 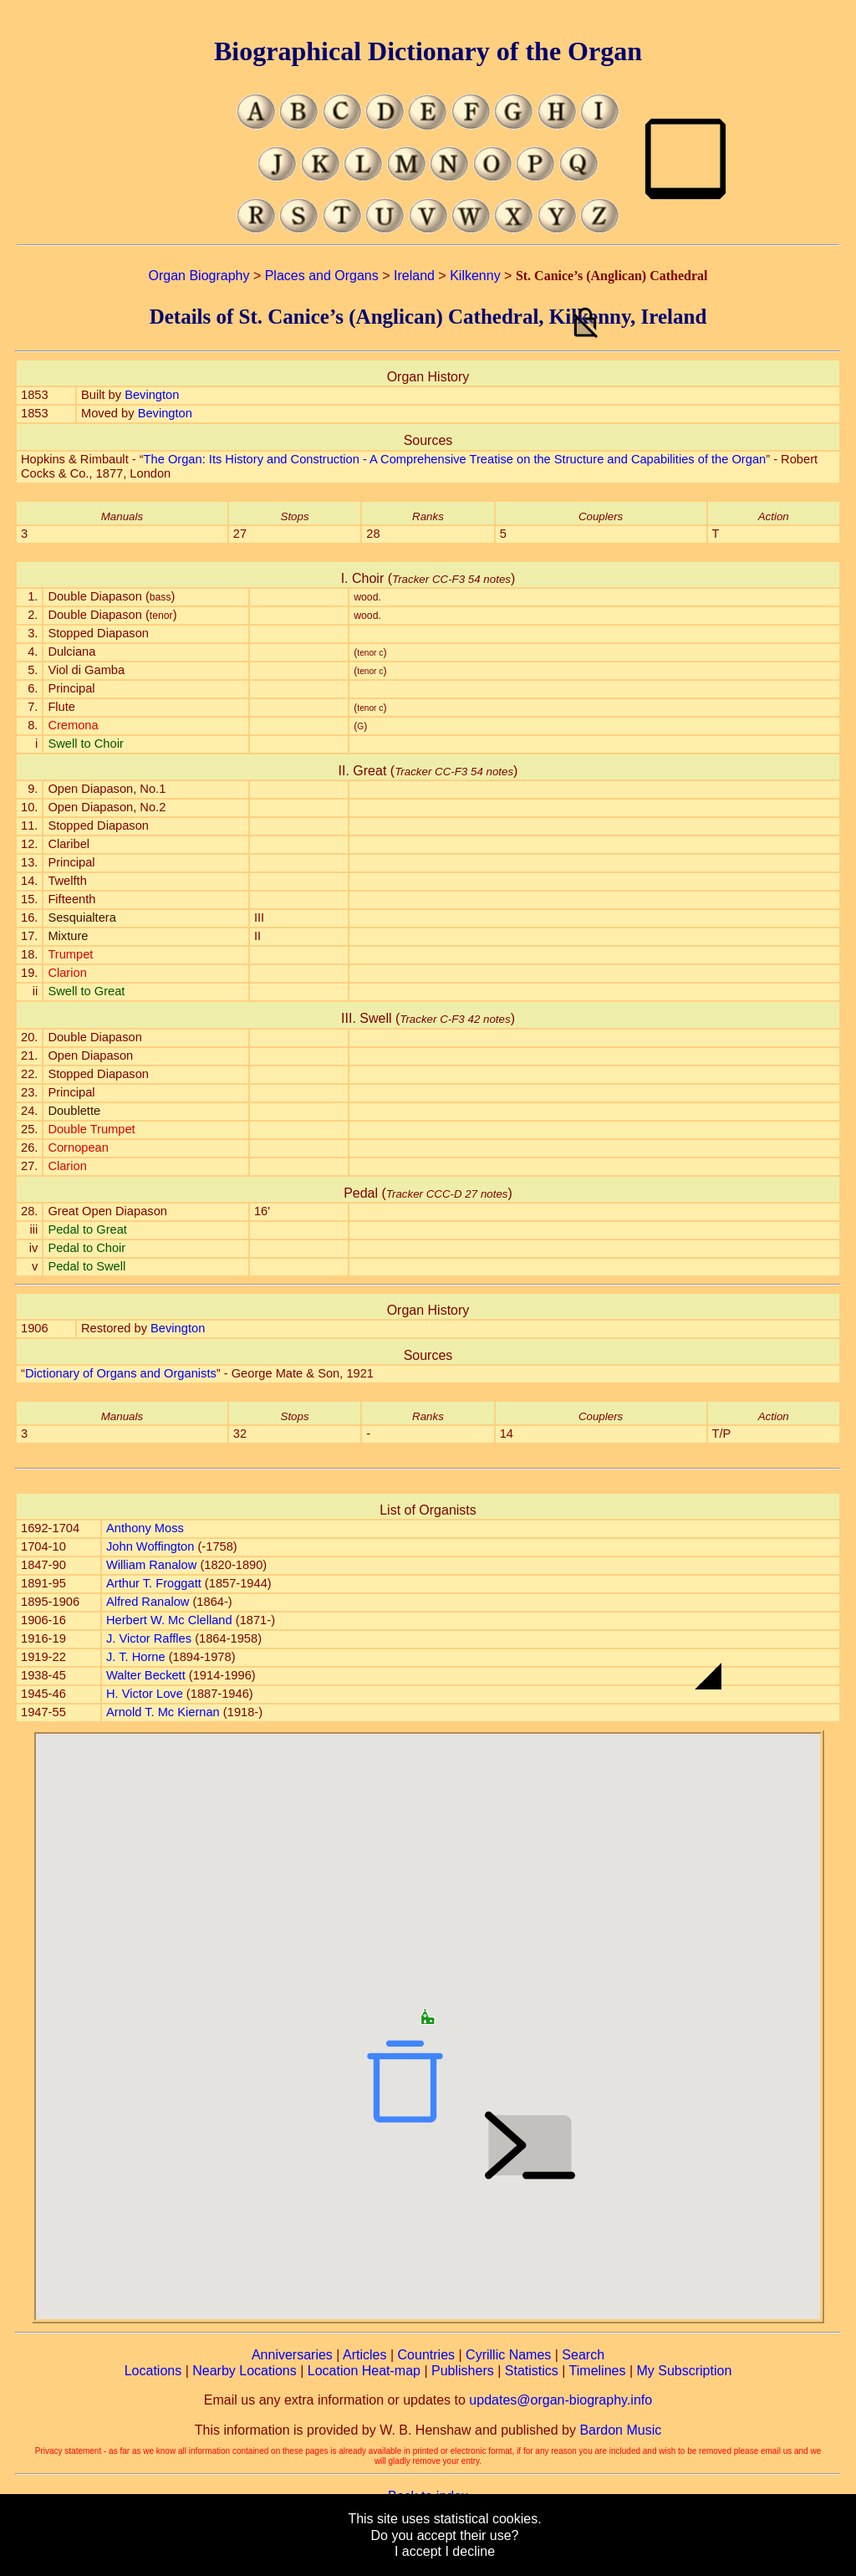 I want to click on indicates full cellular signal strength, so click(x=708, y=1676).